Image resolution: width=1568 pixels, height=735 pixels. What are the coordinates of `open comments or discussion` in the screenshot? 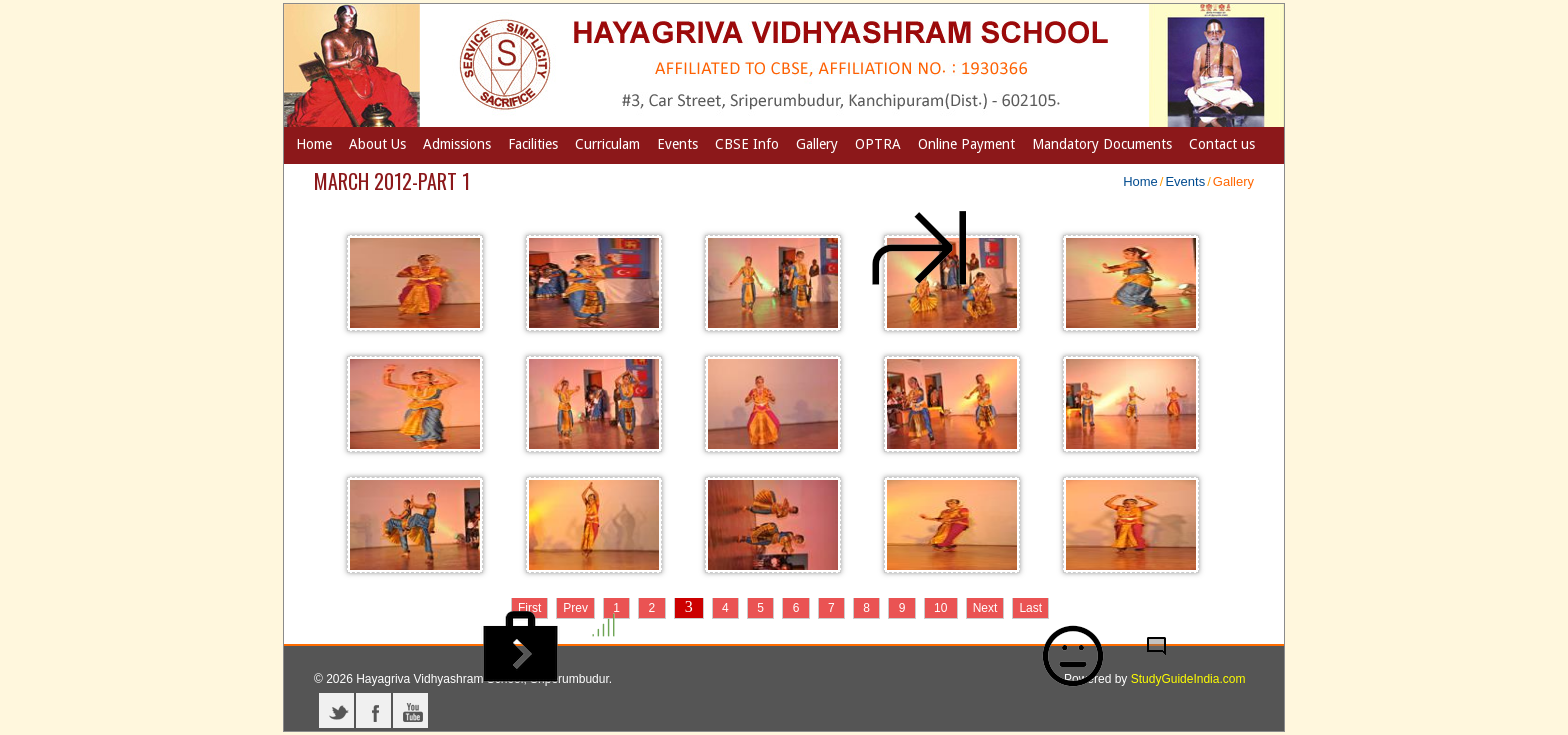 It's located at (1156, 646).